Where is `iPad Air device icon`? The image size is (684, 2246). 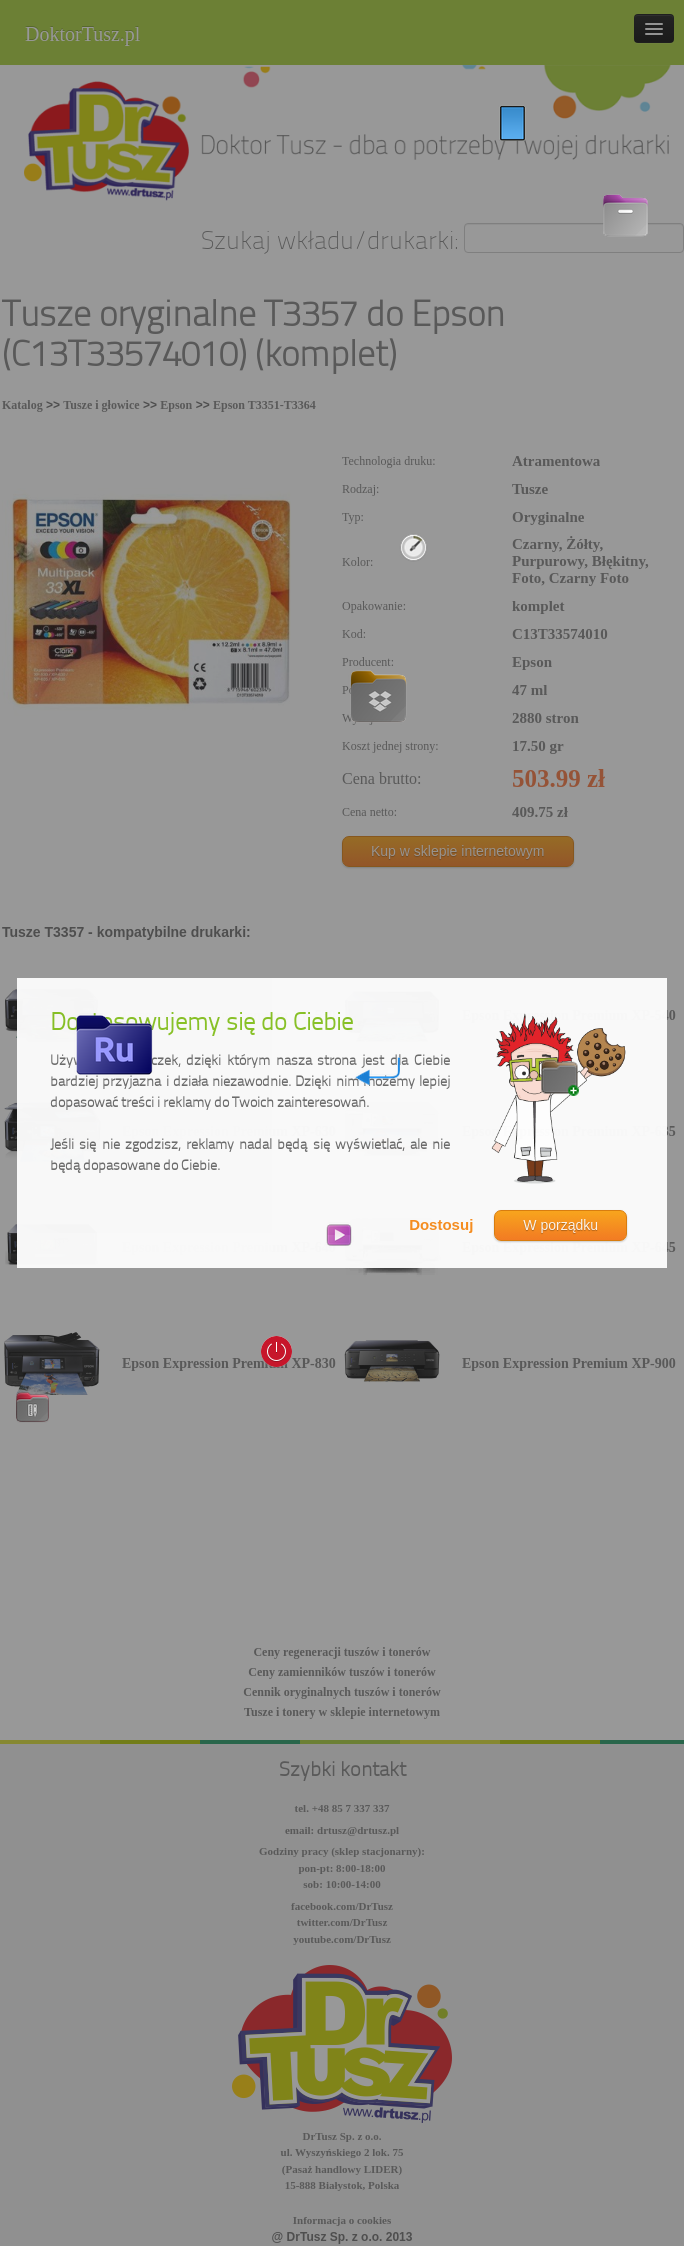
iPad Air device icon is located at coordinates (512, 123).